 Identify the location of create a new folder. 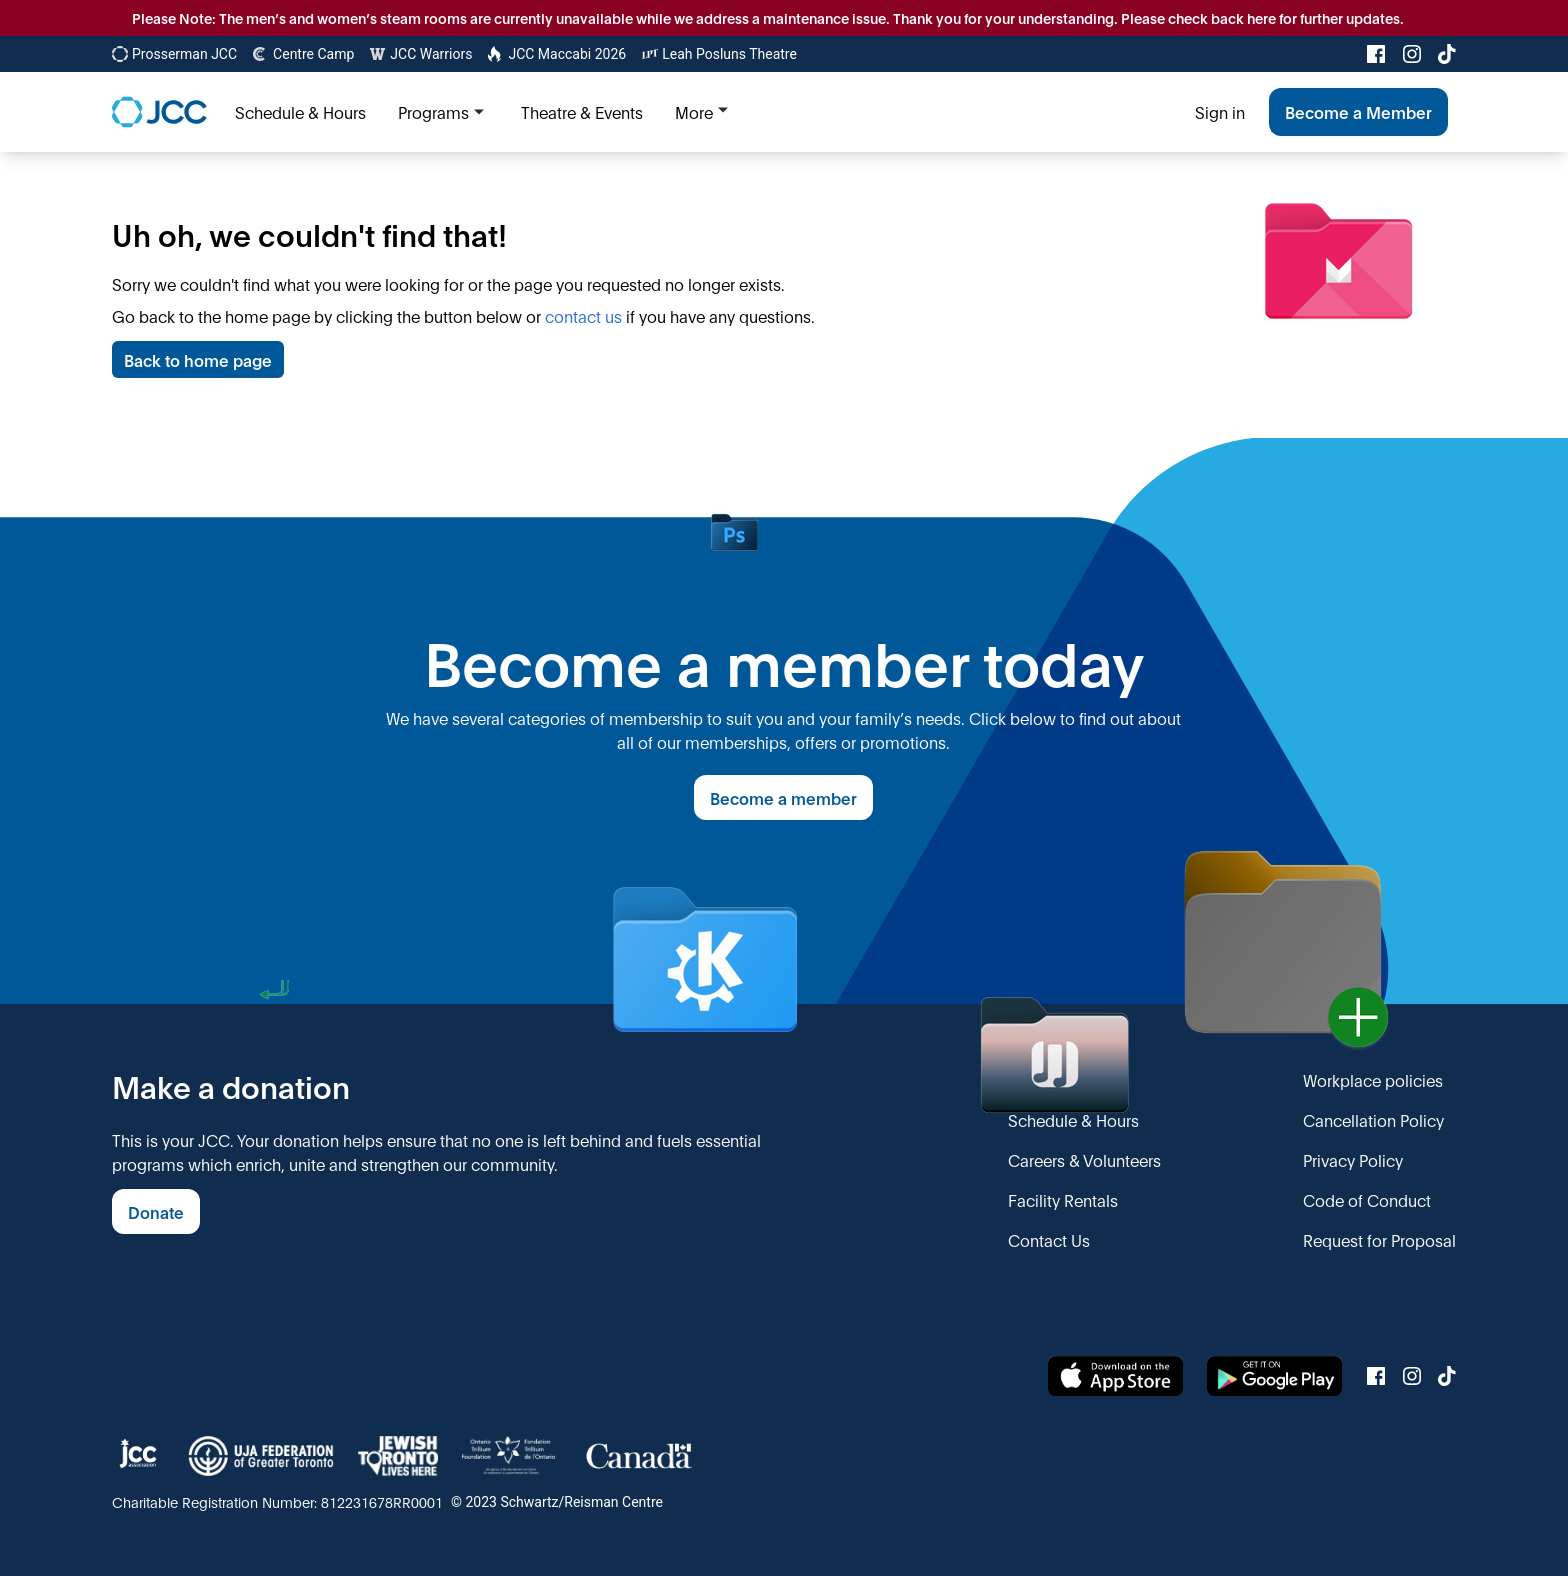
(1283, 942).